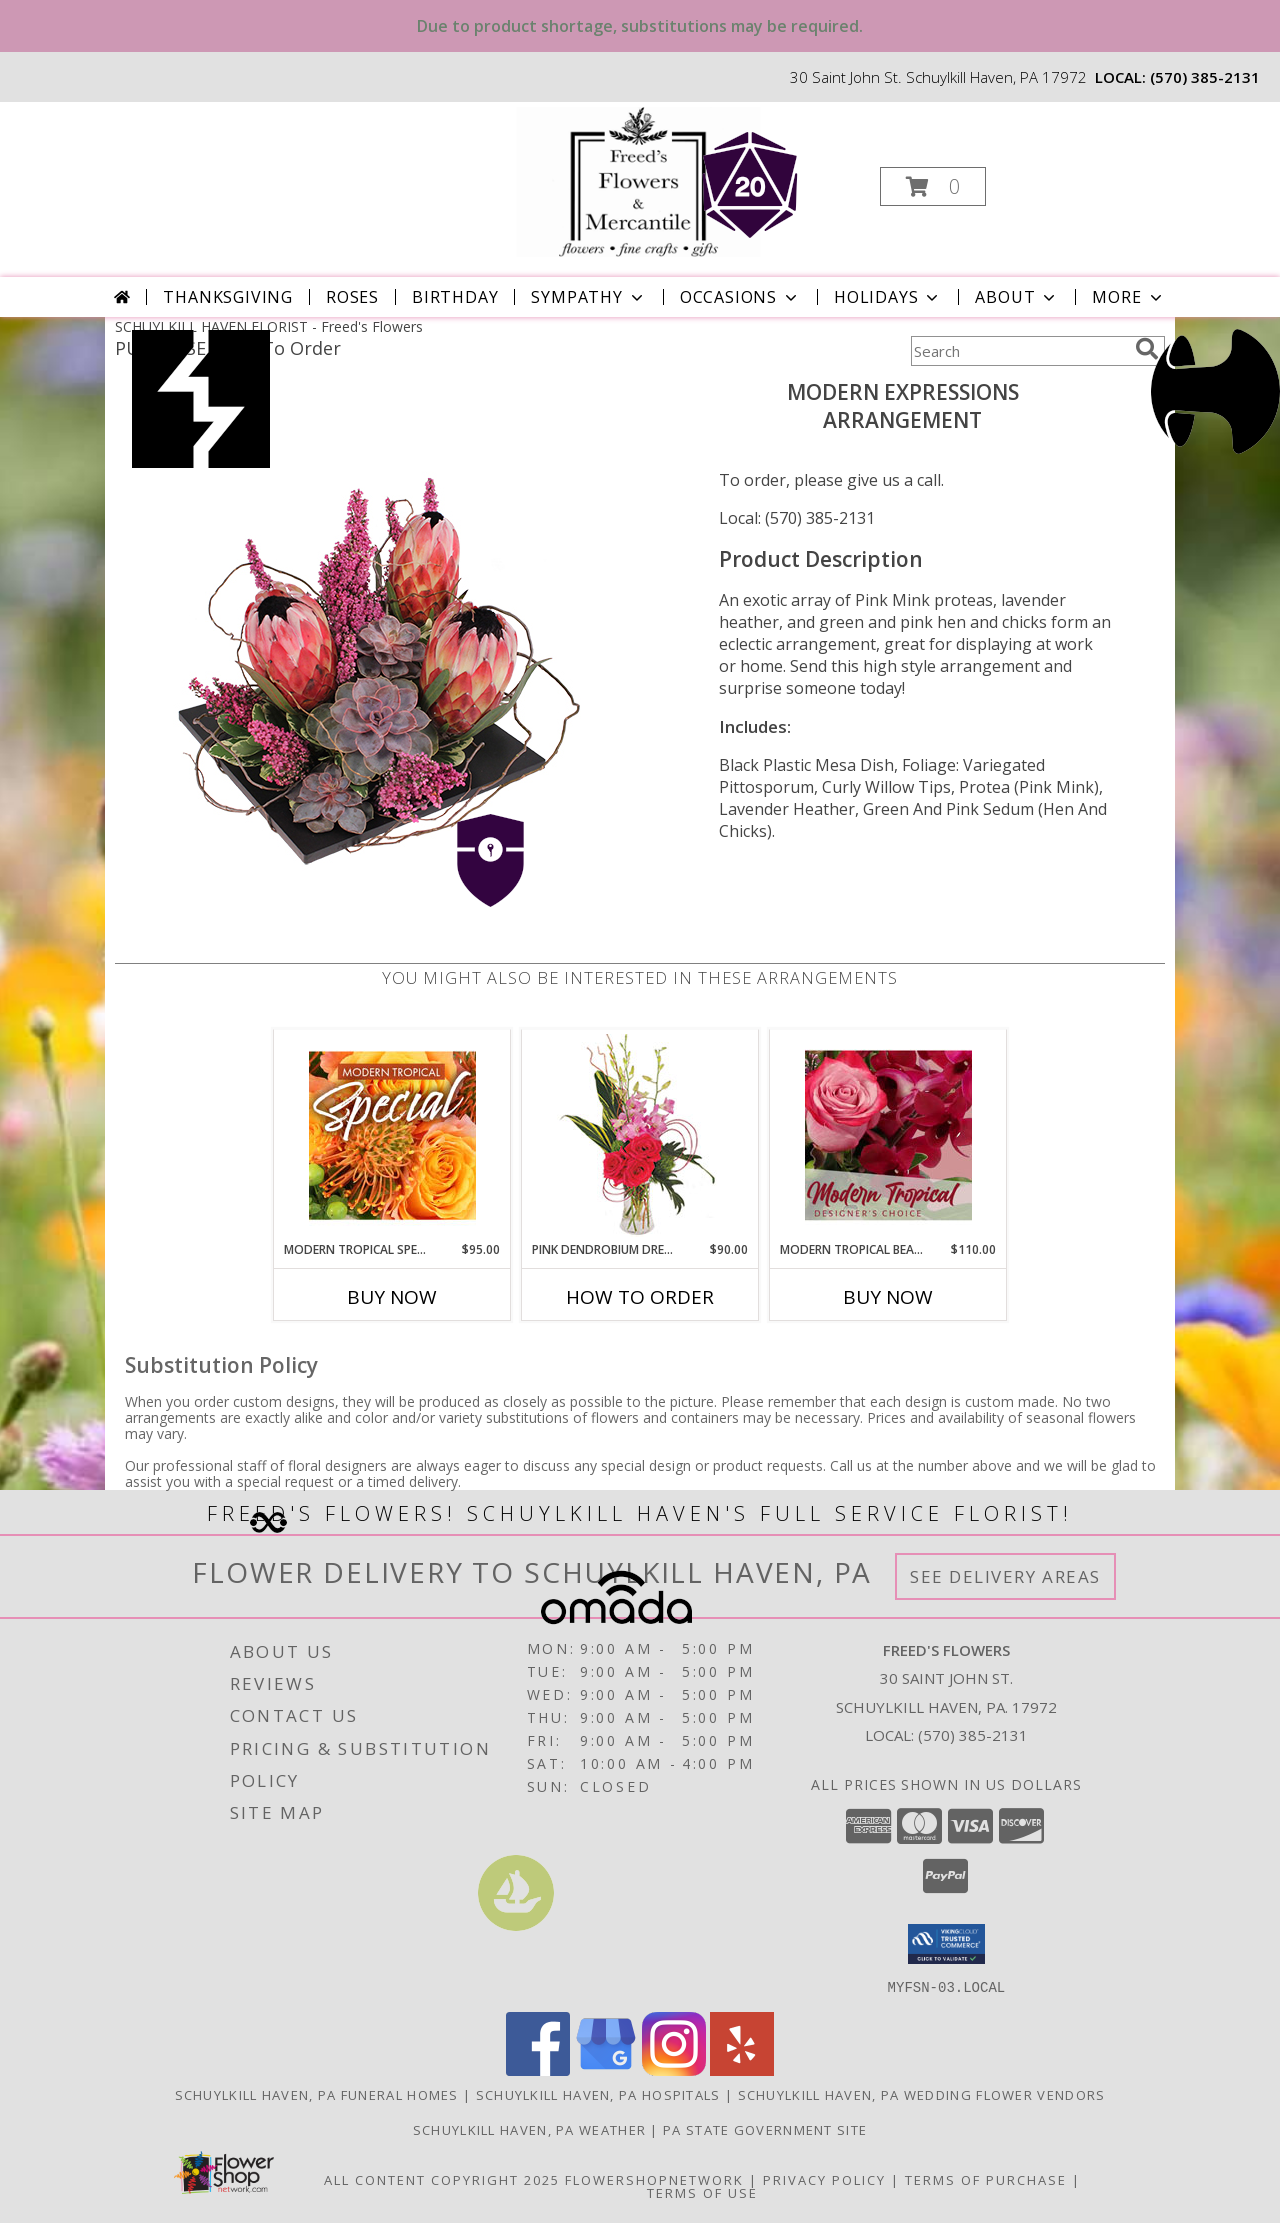  I want to click on havells brand logo, so click(1215, 391).